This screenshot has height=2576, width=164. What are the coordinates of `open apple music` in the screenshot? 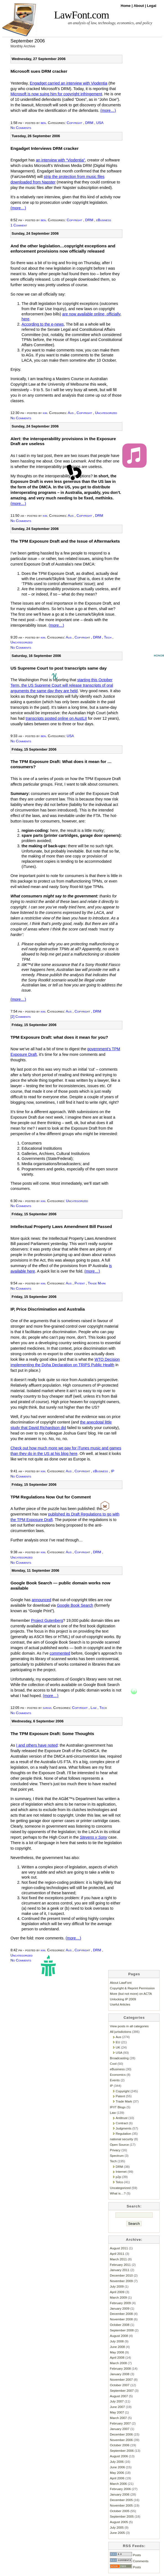 It's located at (134, 456).